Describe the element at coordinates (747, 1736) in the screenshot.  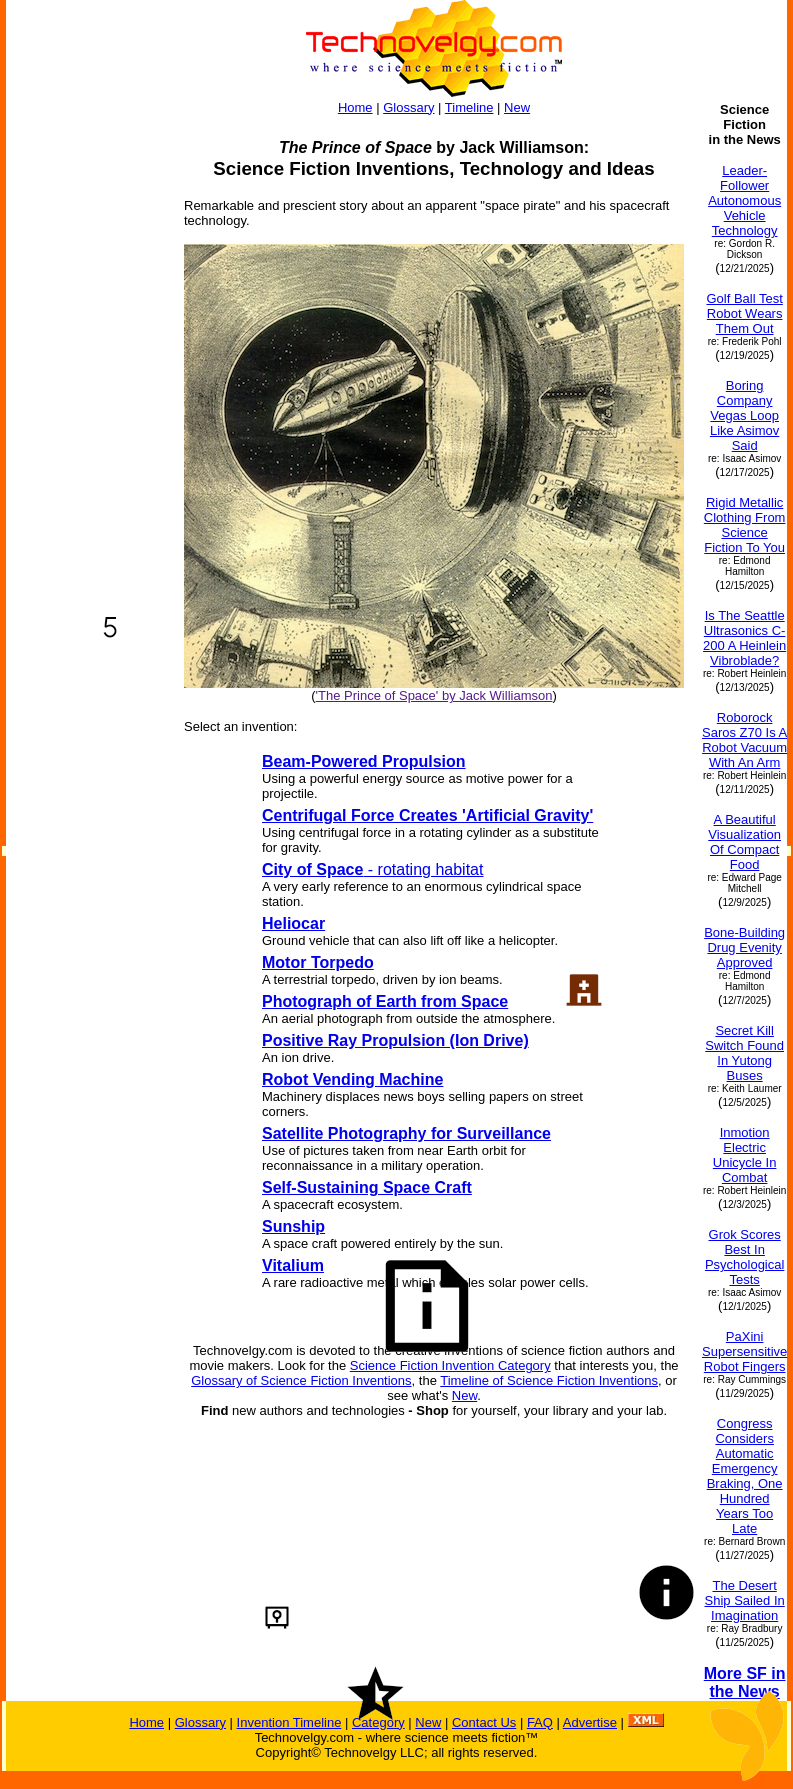
I see `yii php framework logo` at that location.